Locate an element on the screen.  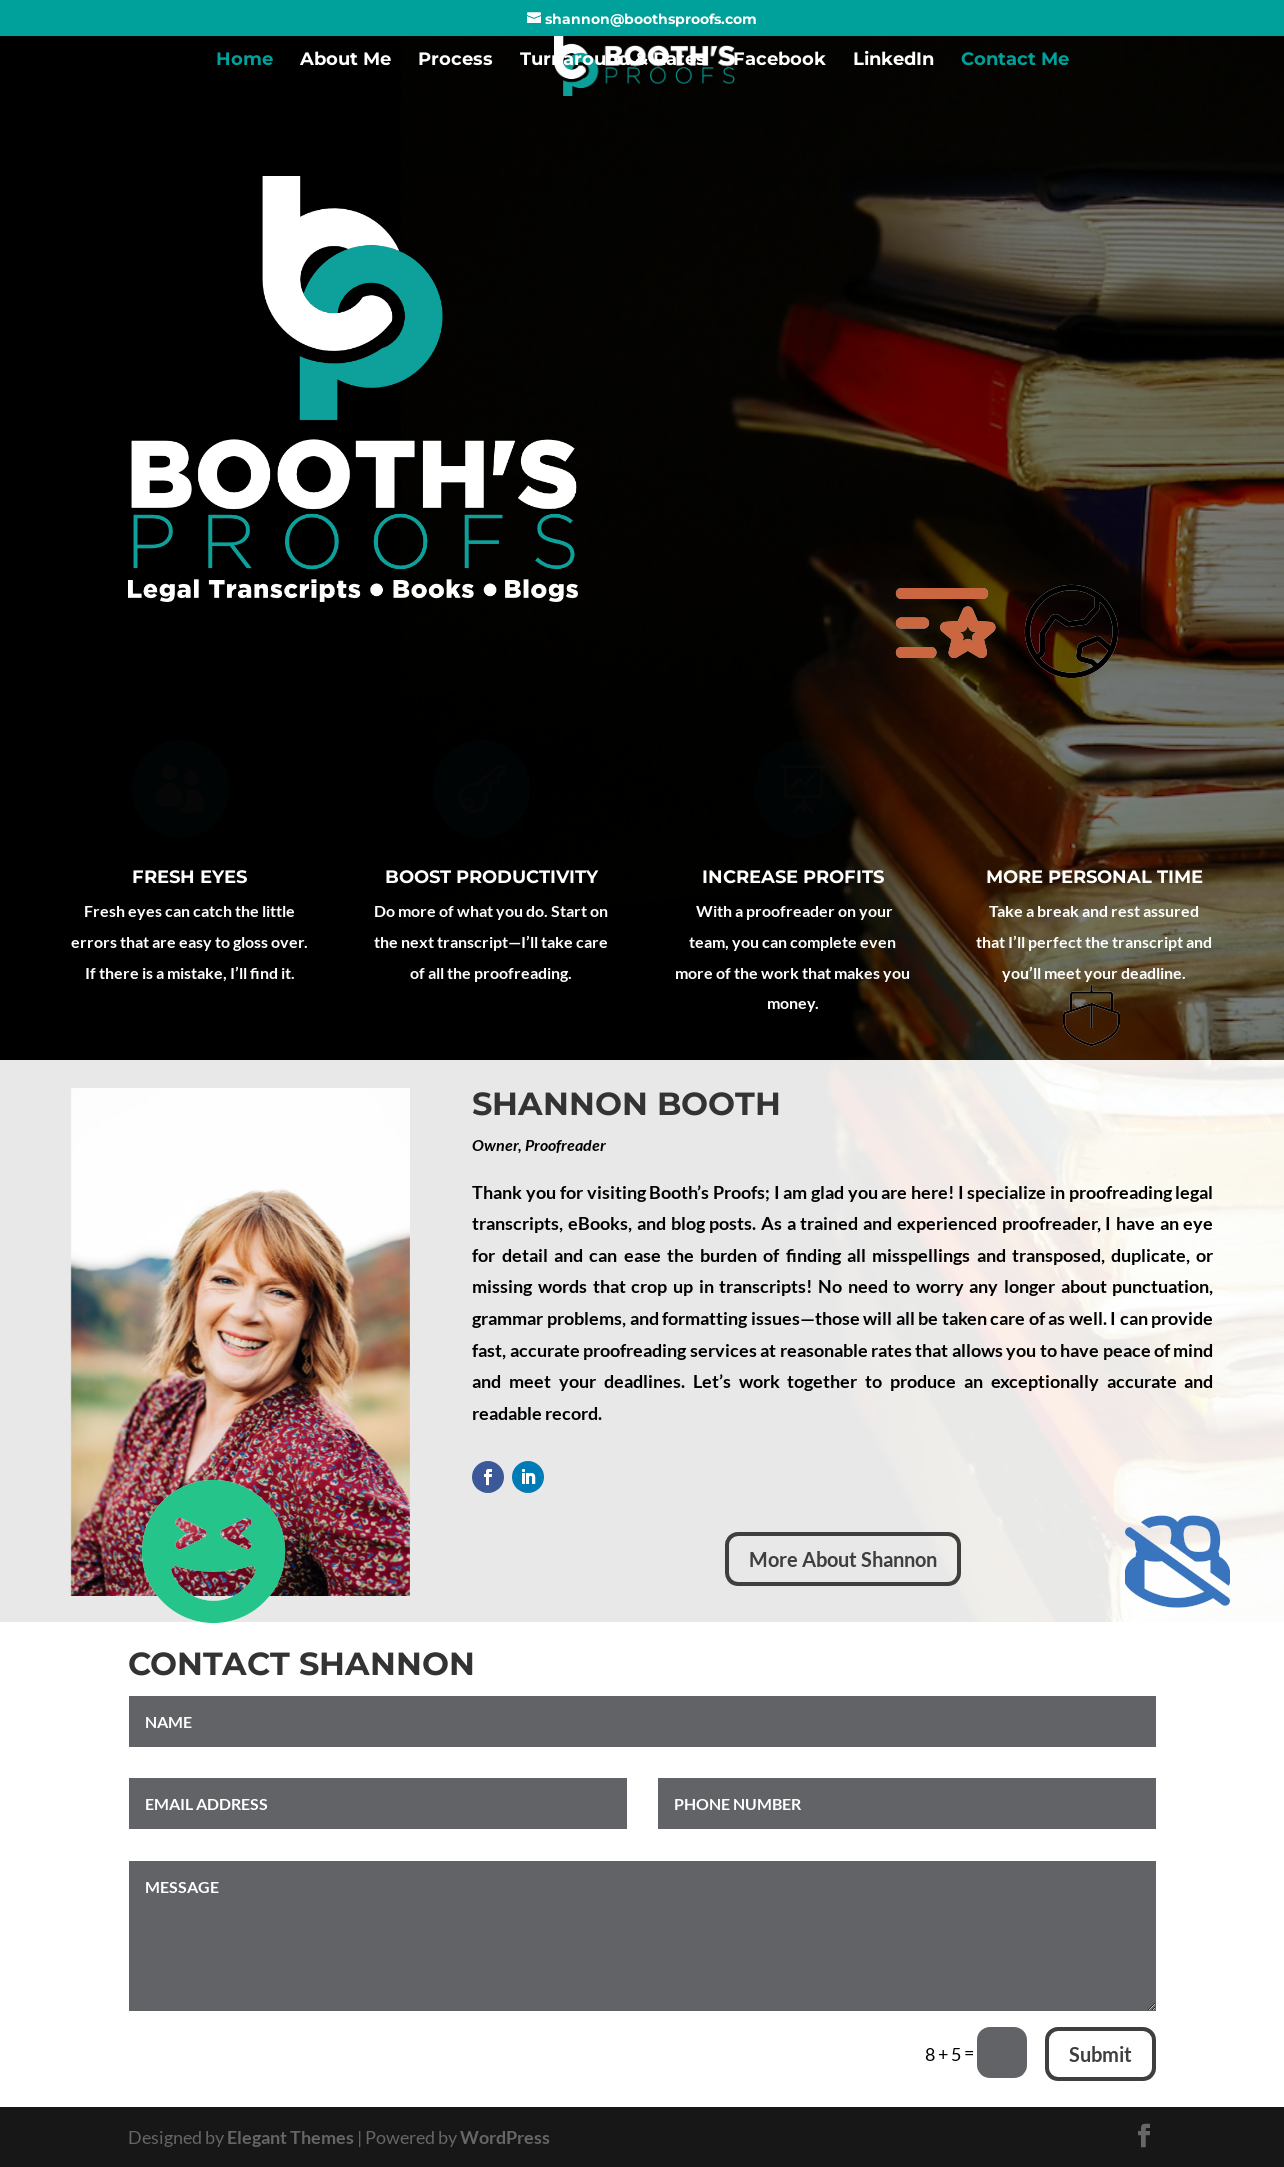
switch to international or global settings is located at coordinates (1071, 631).